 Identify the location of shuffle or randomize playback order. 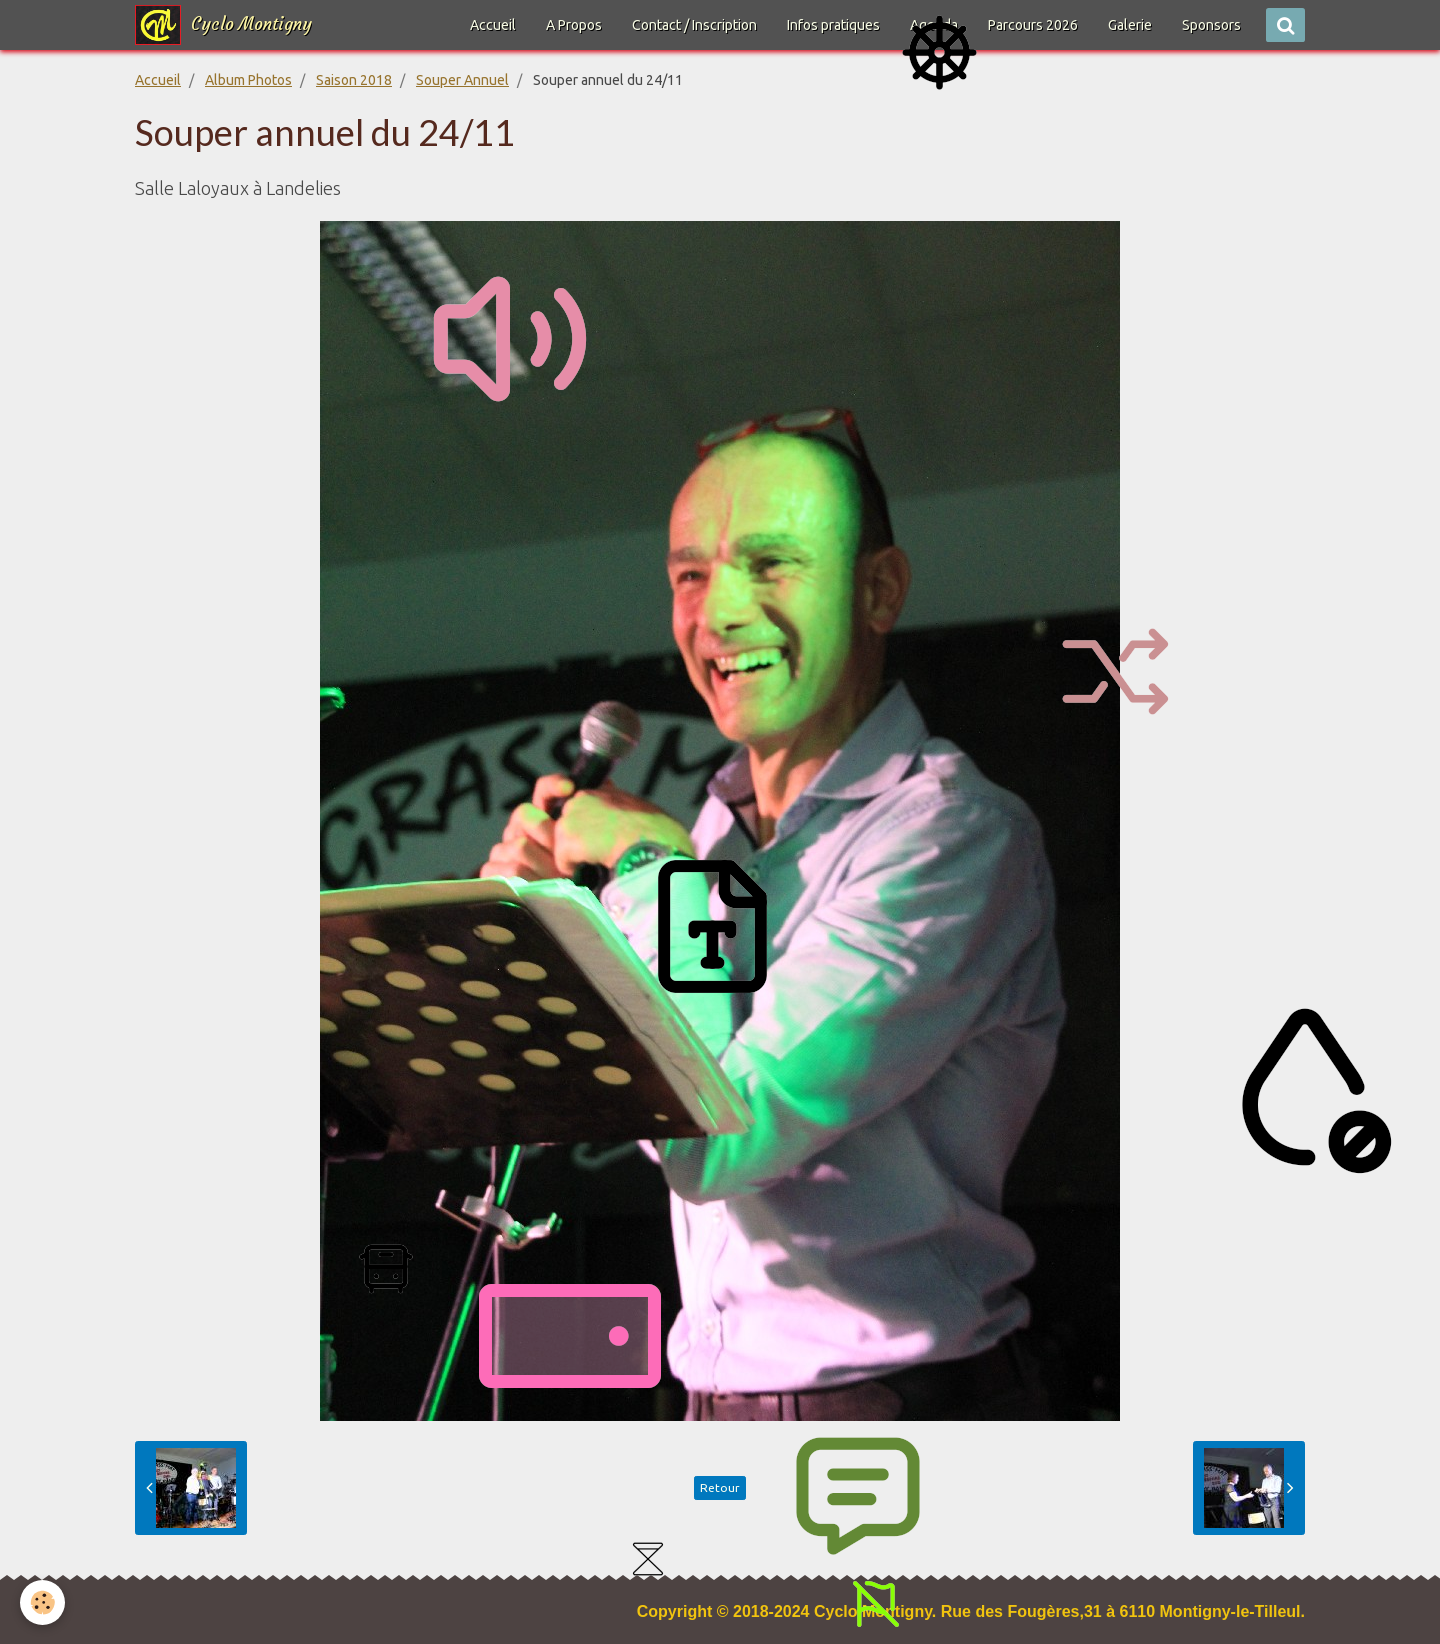
(1113, 671).